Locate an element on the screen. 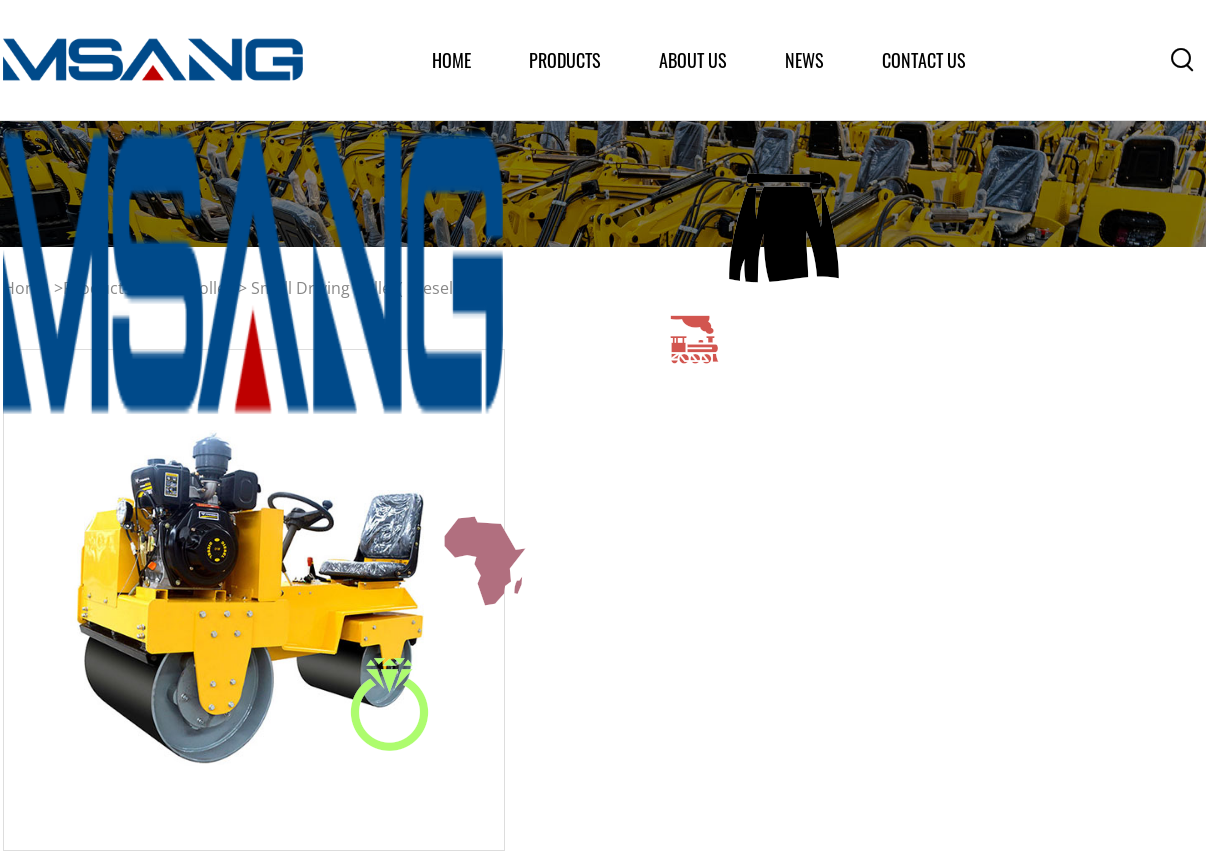 Image resolution: width=1206 pixels, height=851 pixels. indicates premium or luxury item status is located at coordinates (389, 704).